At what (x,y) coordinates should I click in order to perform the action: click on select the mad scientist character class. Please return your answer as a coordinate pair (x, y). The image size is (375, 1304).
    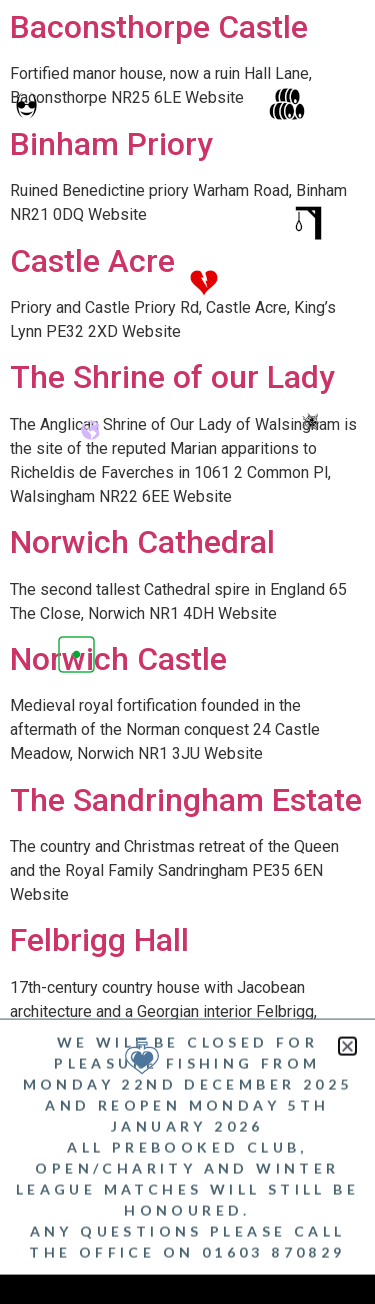
    Looking at the image, I should click on (27, 105).